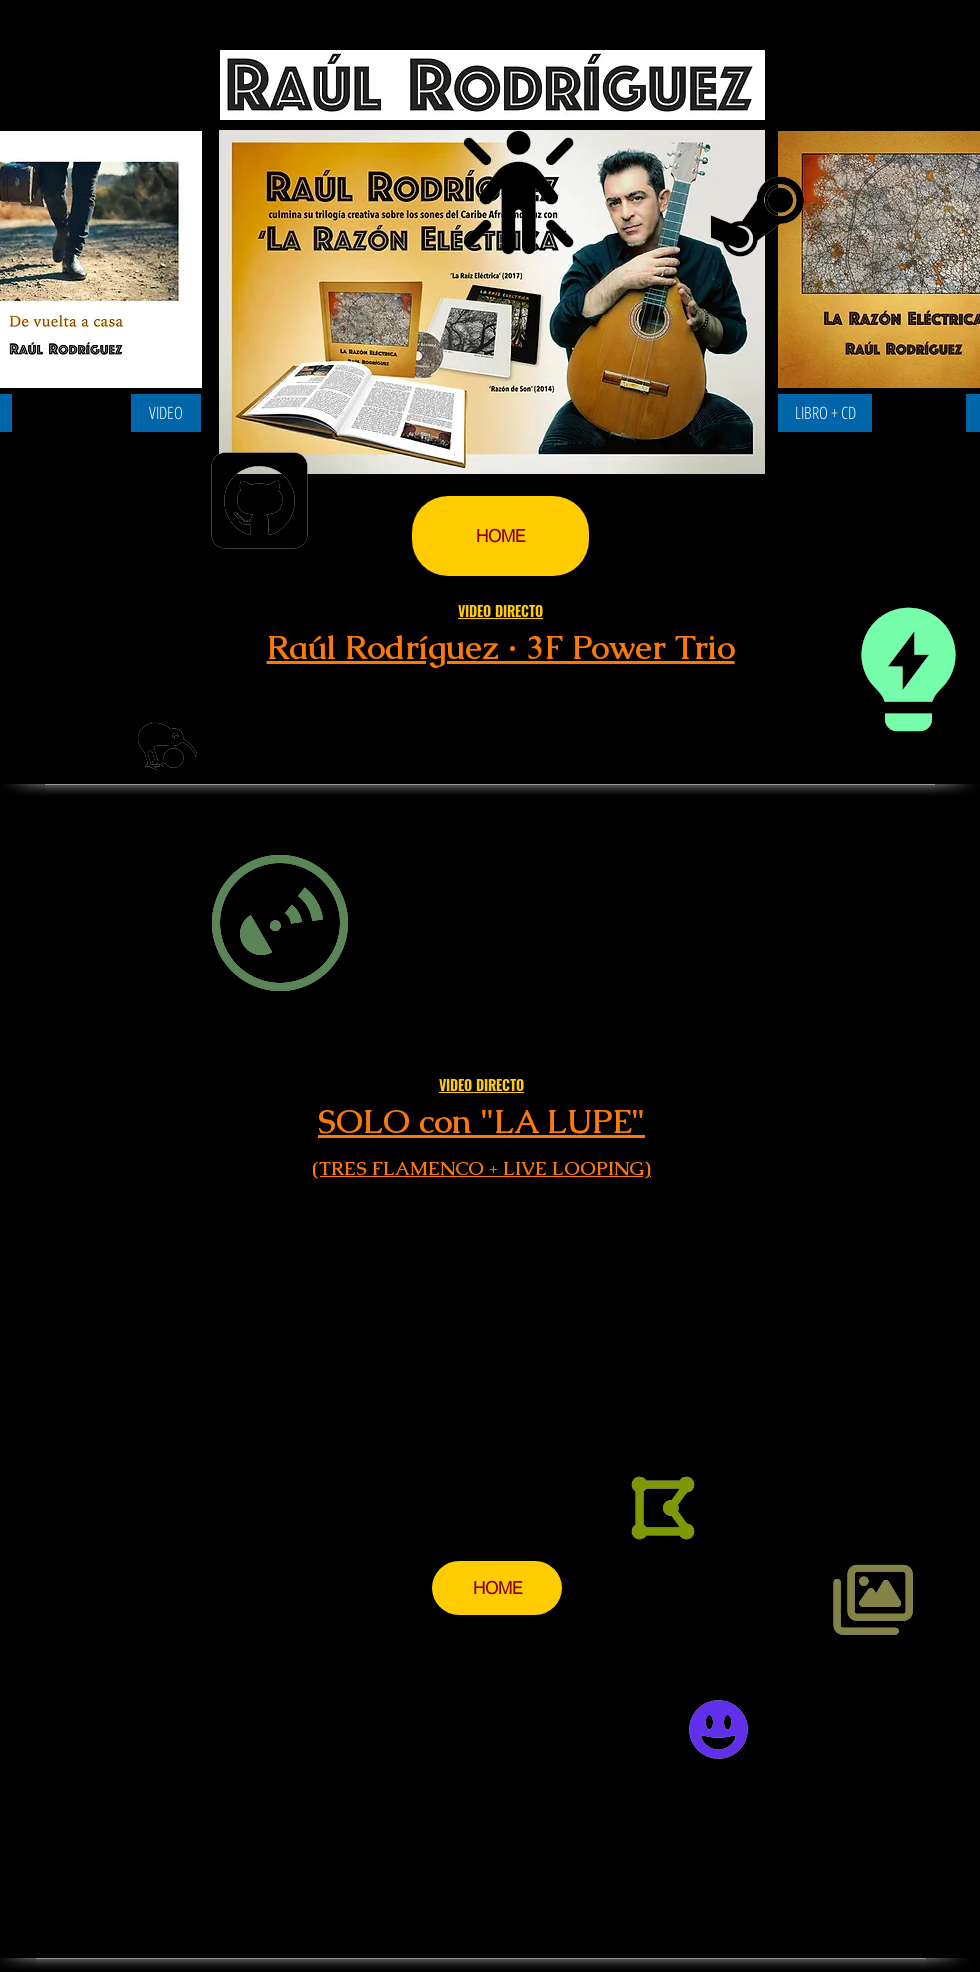 The height and width of the screenshot is (1972, 980). What do you see at coordinates (875, 1597) in the screenshot?
I see `view photo gallery` at bounding box center [875, 1597].